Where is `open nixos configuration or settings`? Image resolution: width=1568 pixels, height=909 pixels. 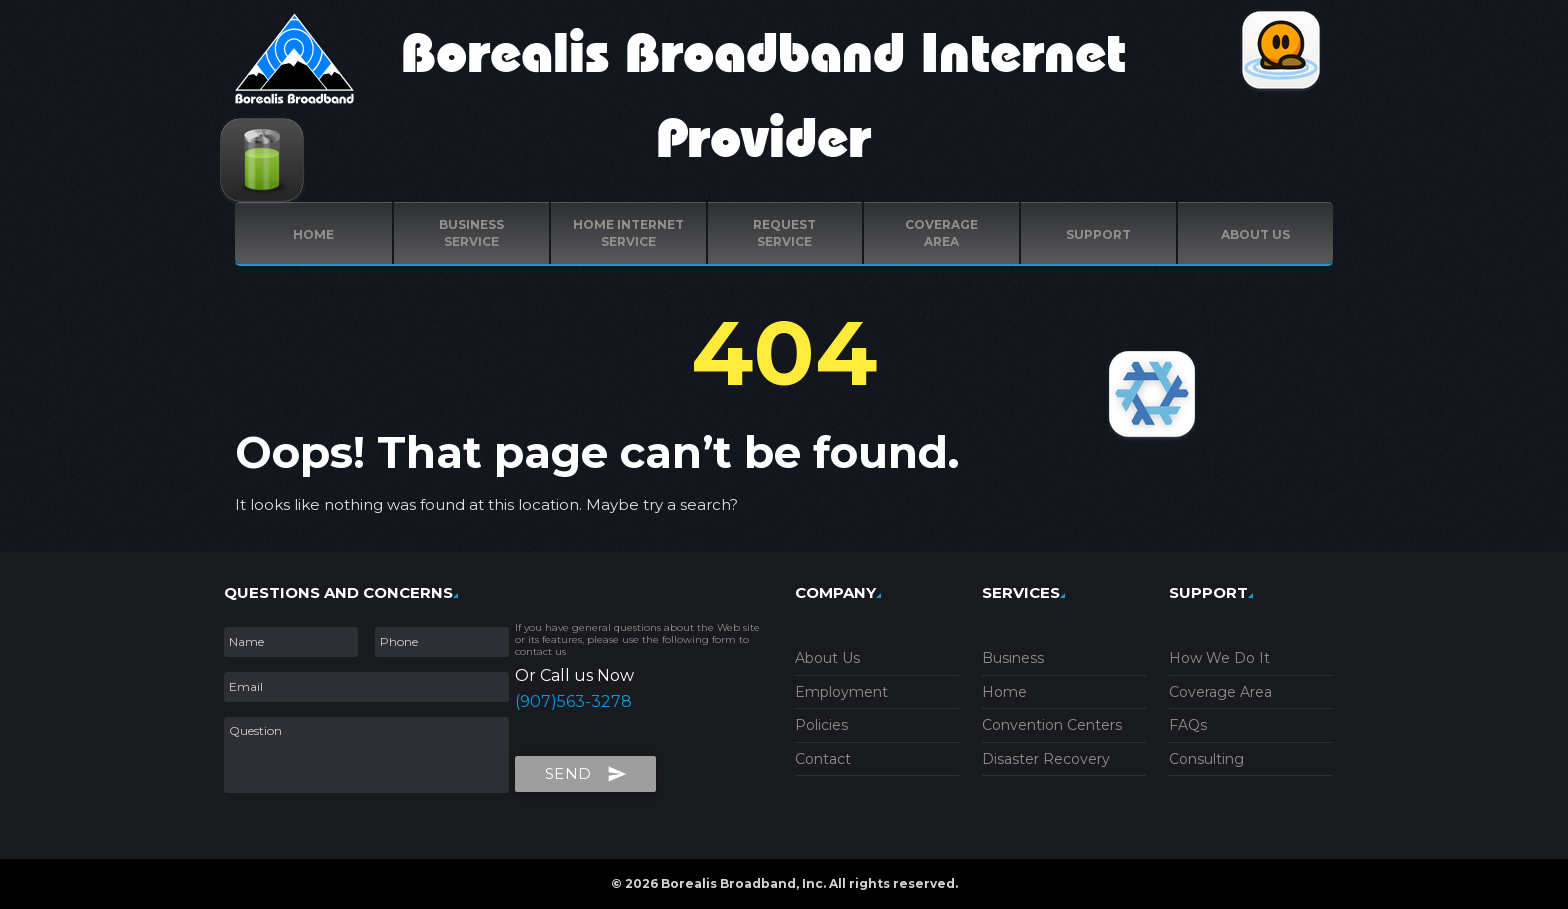
open nixos configuration or settings is located at coordinates (1152, 394).